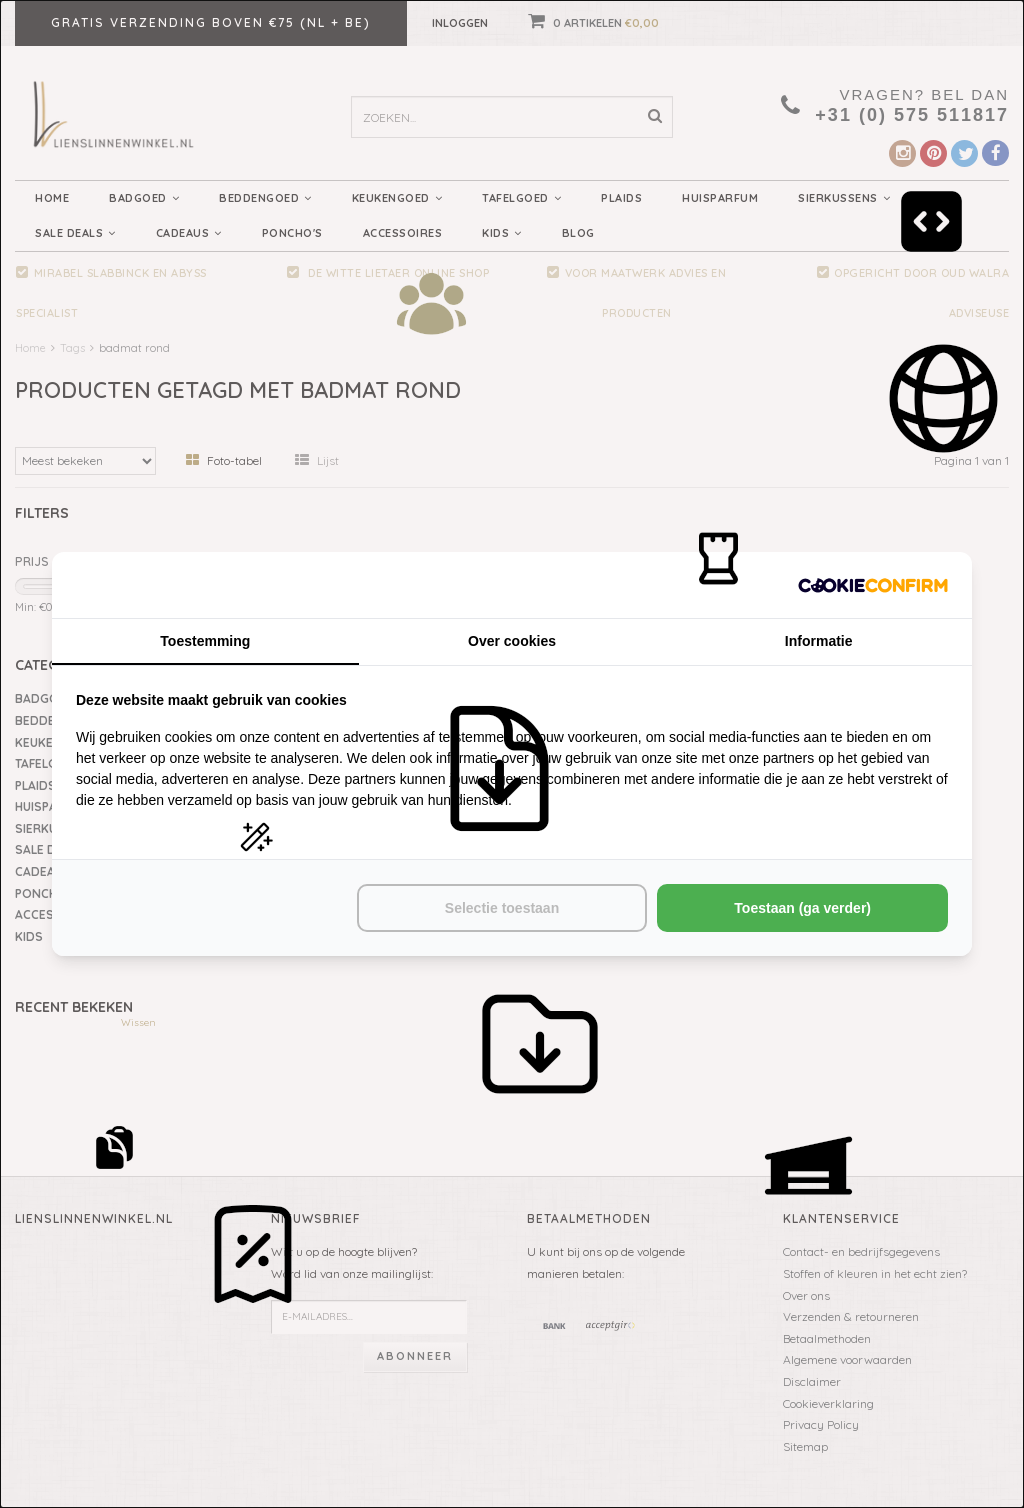  What do you see at coordinates (499, 768) in the screenshot?
I see `download a document or file` at bounding box center [499, 768].